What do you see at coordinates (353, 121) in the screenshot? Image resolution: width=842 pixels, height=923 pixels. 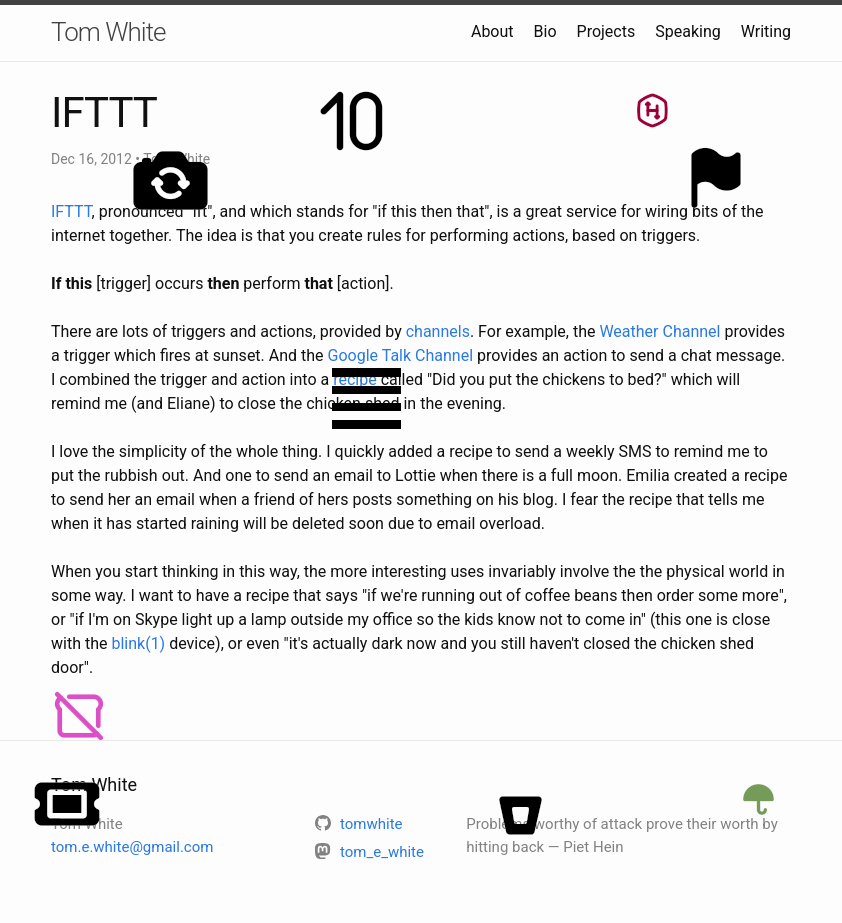 I see `indicates item number 10 in a list or sequence` at bounding box center [353, 121].